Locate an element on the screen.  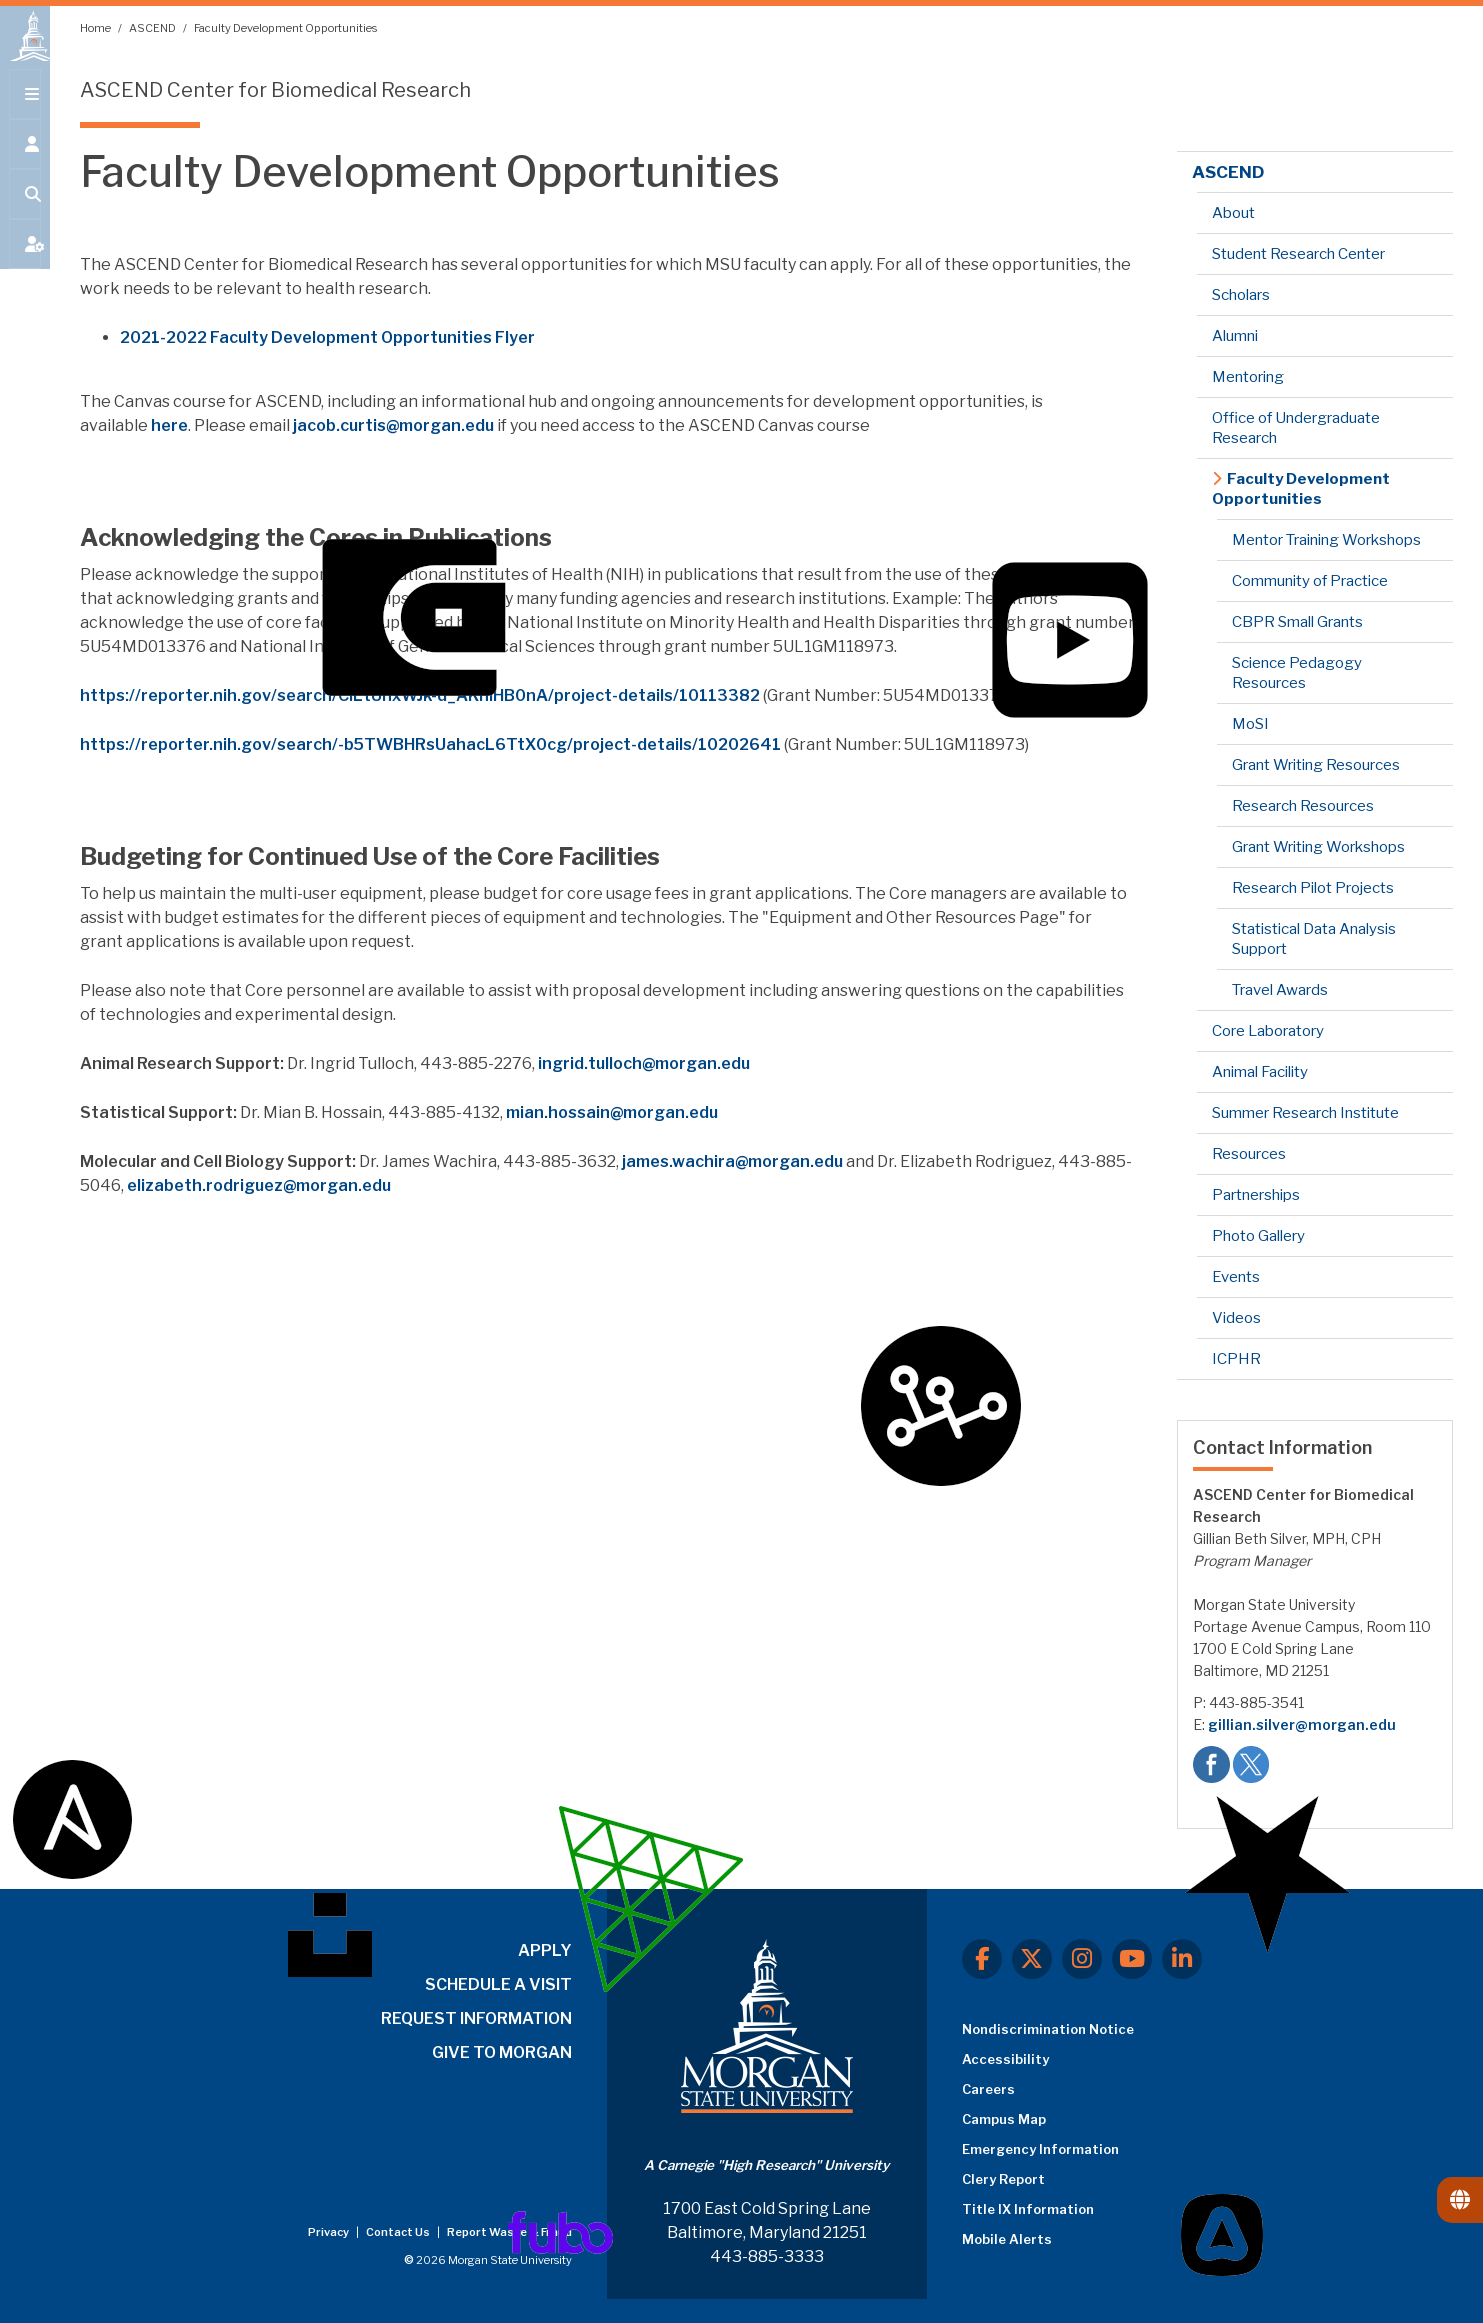
access your wallet or payment methods is located at coordinates (409, 617).